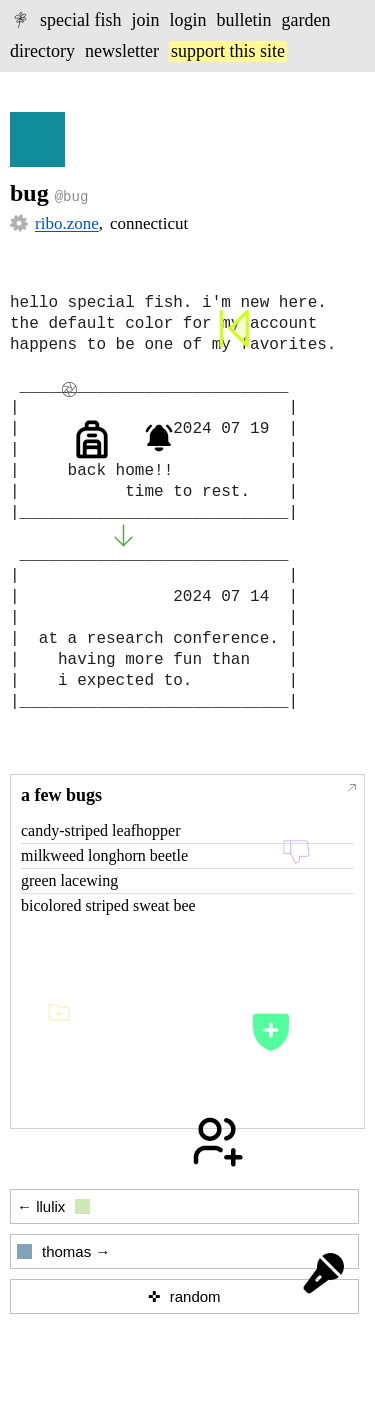  Describe the element at coordinates (159, 438) in the screenshot. I see `indicates new notifications are available` at that location.